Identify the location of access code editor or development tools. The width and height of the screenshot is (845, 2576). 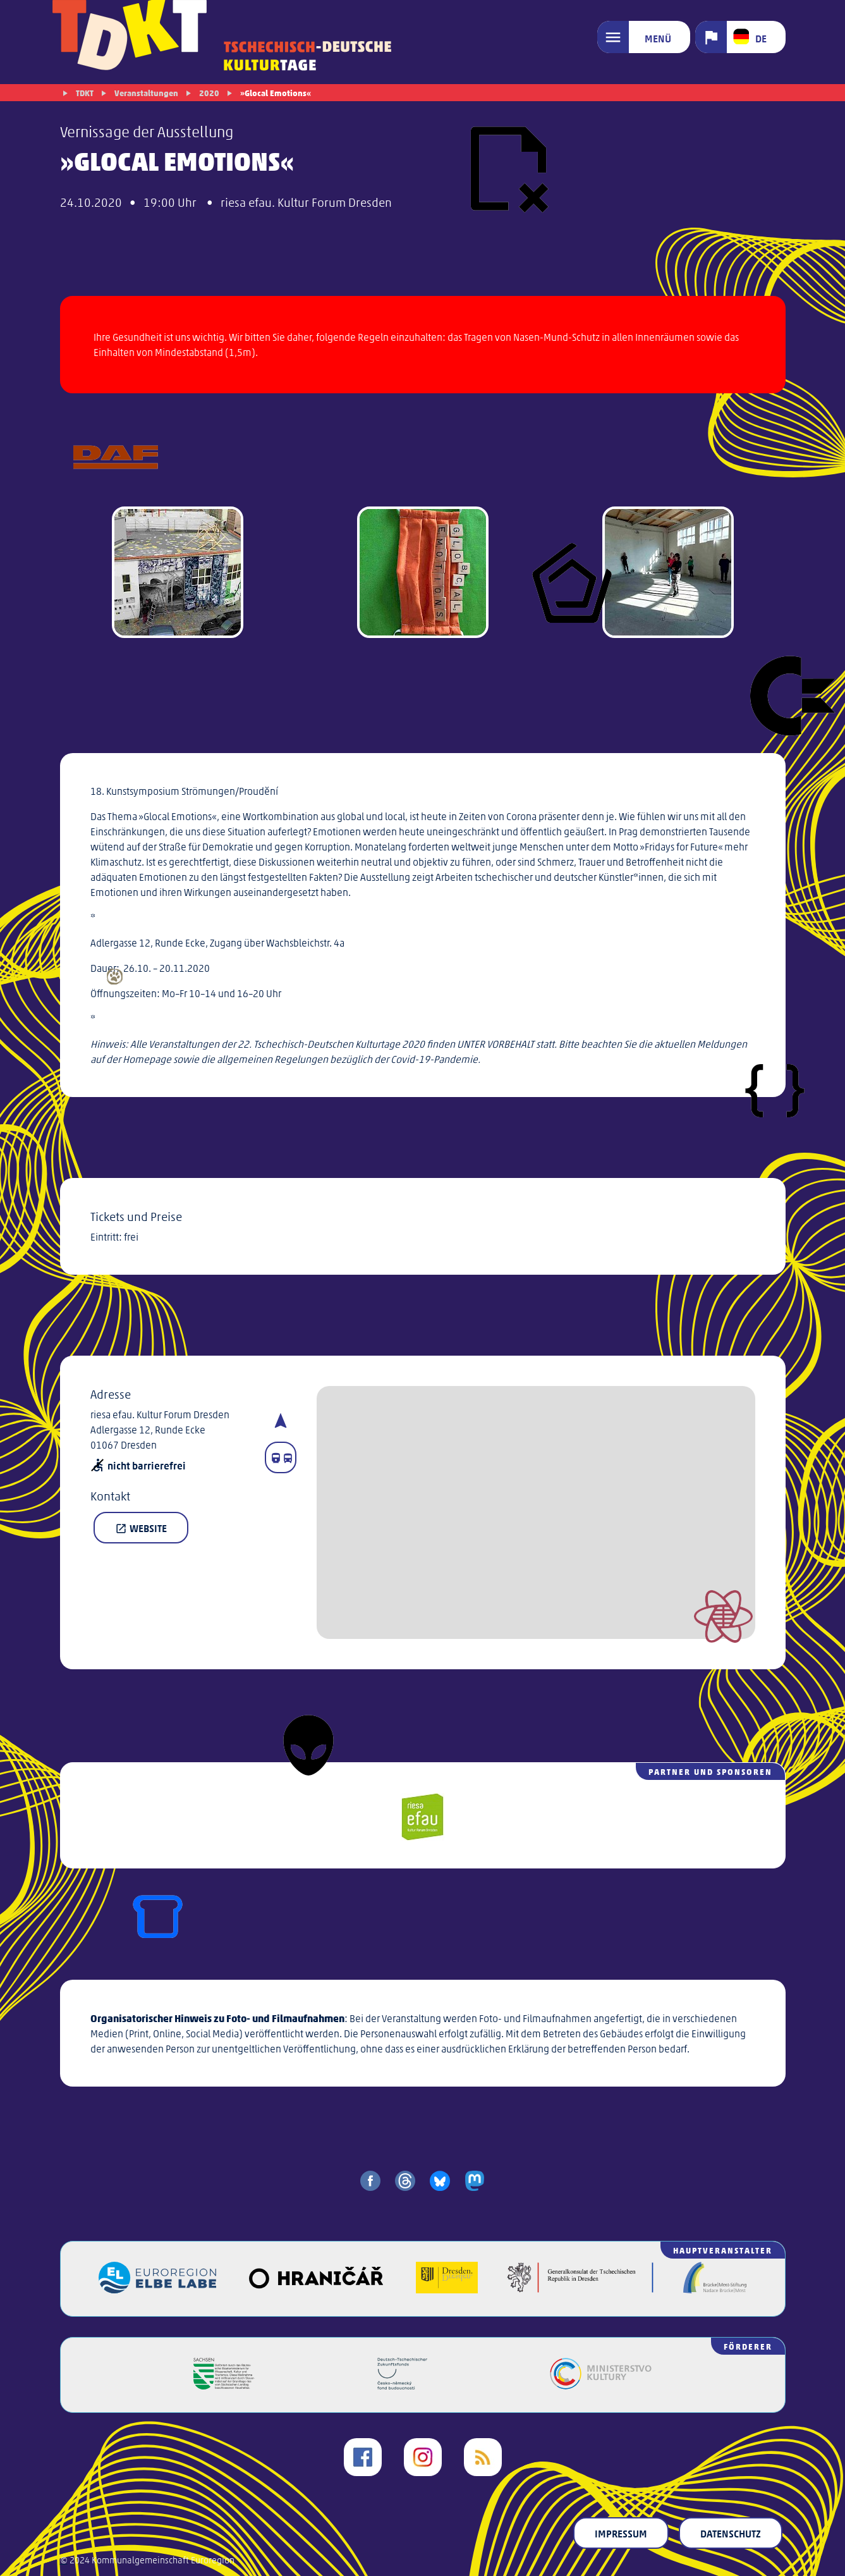
(775, 1091).